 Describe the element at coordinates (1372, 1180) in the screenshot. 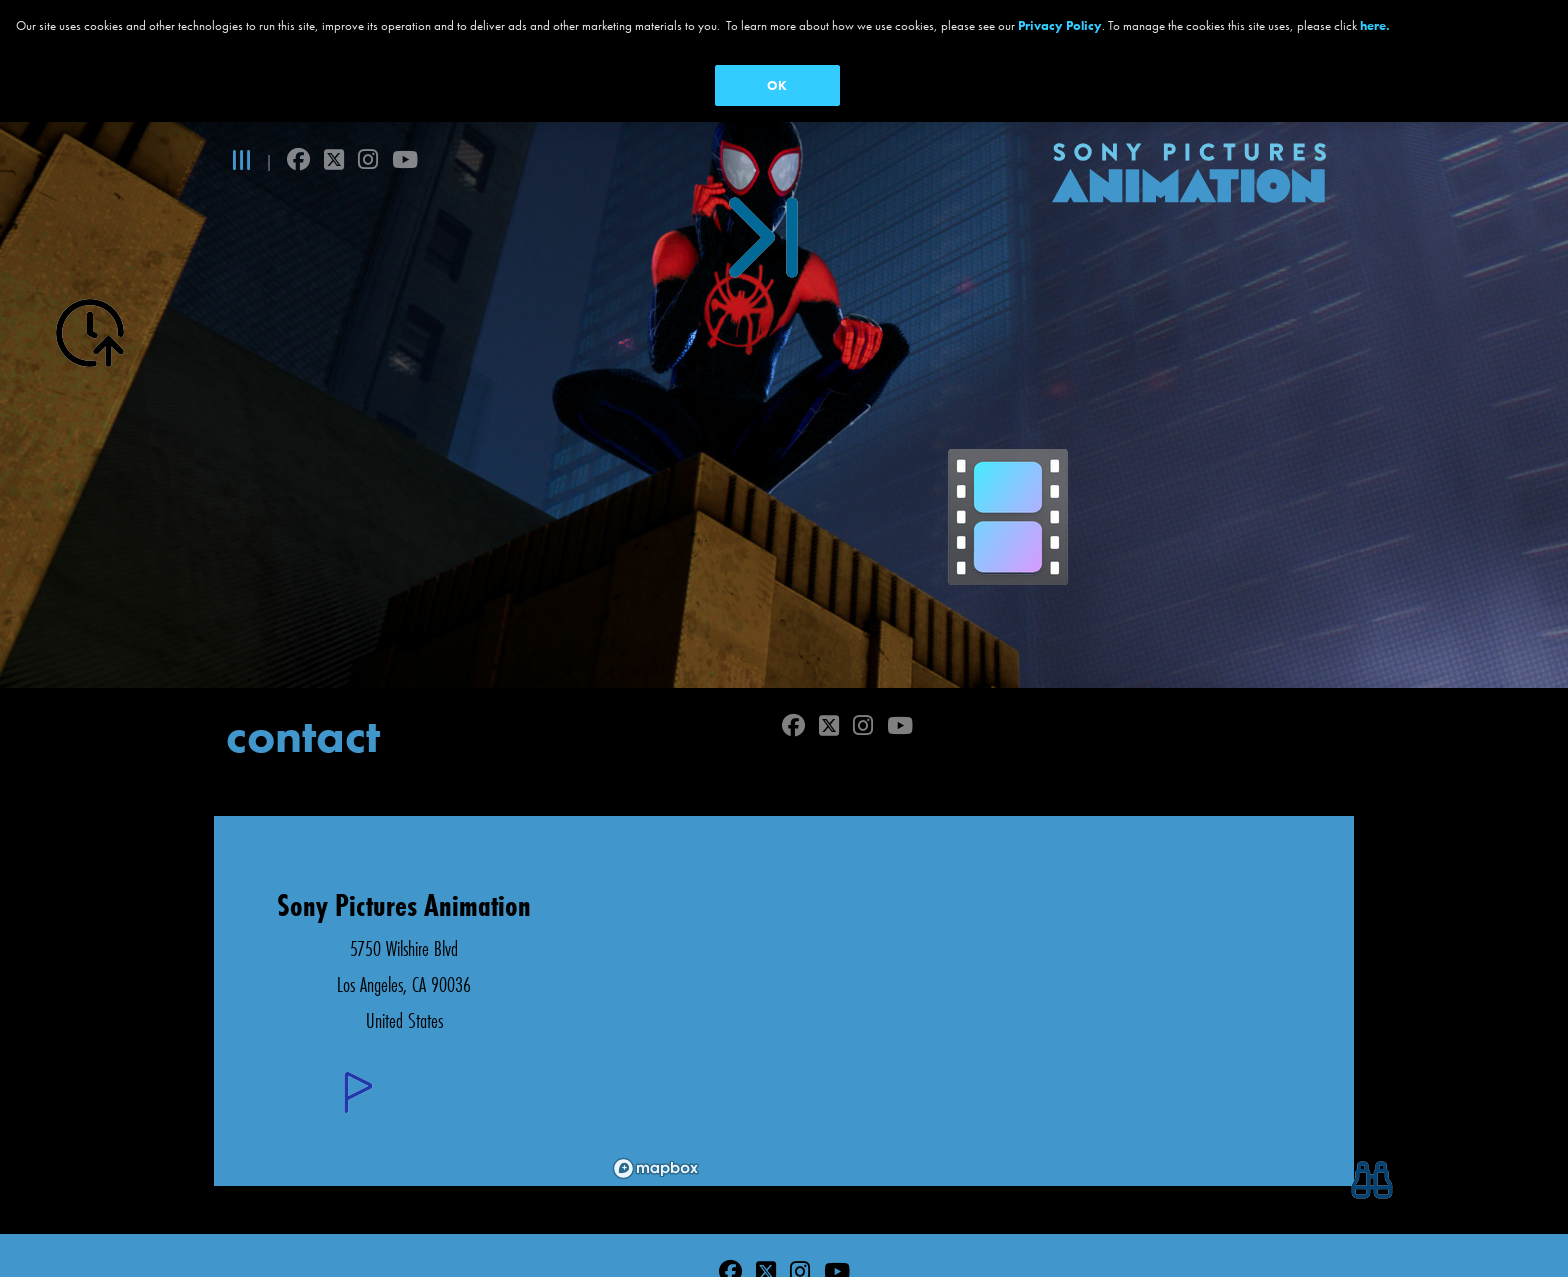

I see `search or explore content` at that location.